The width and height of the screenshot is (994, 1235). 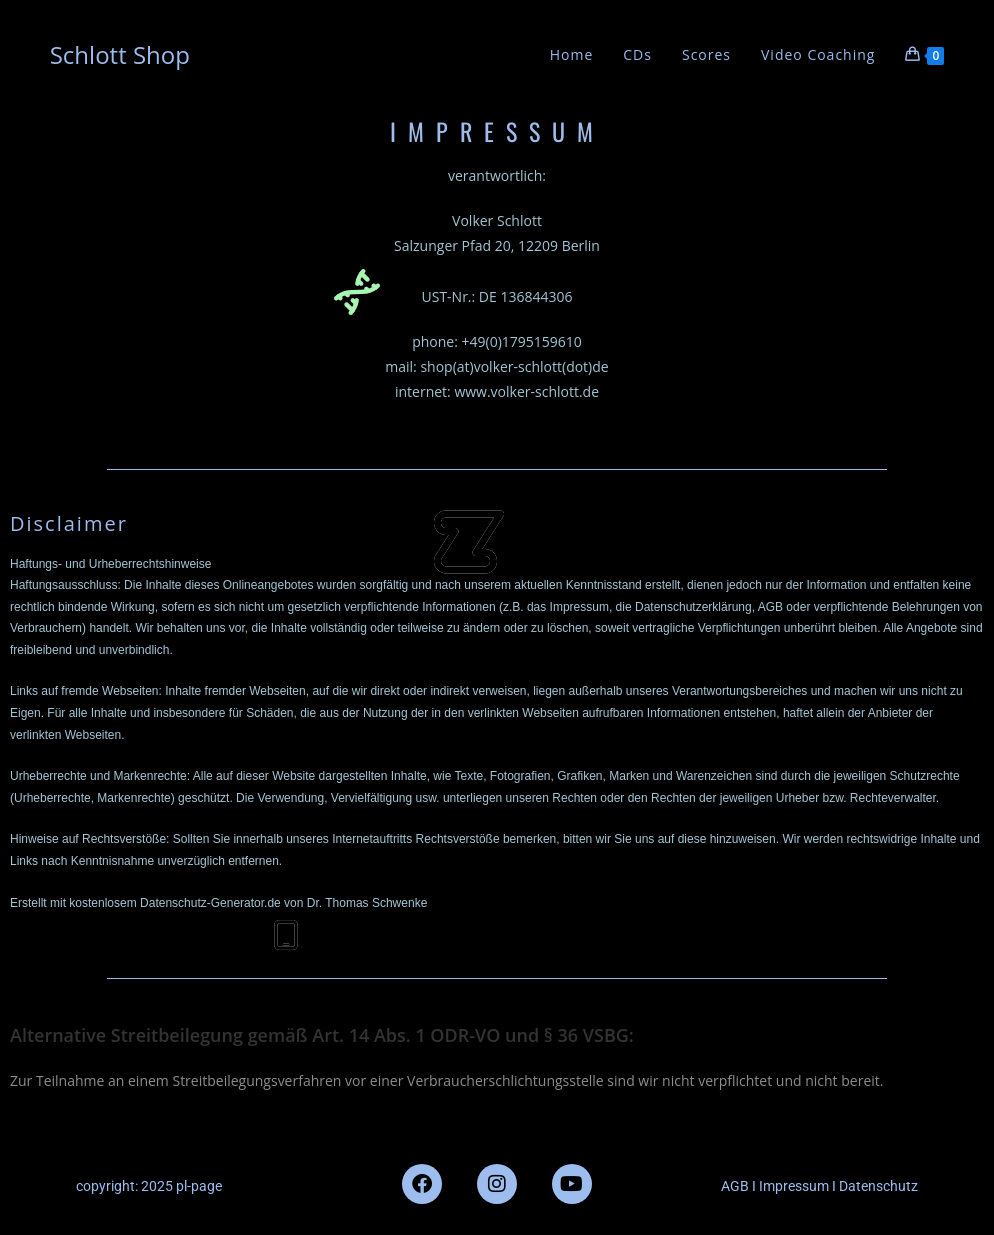 I want to click on switch to tablet view or layout, so click(x=286, y=935).